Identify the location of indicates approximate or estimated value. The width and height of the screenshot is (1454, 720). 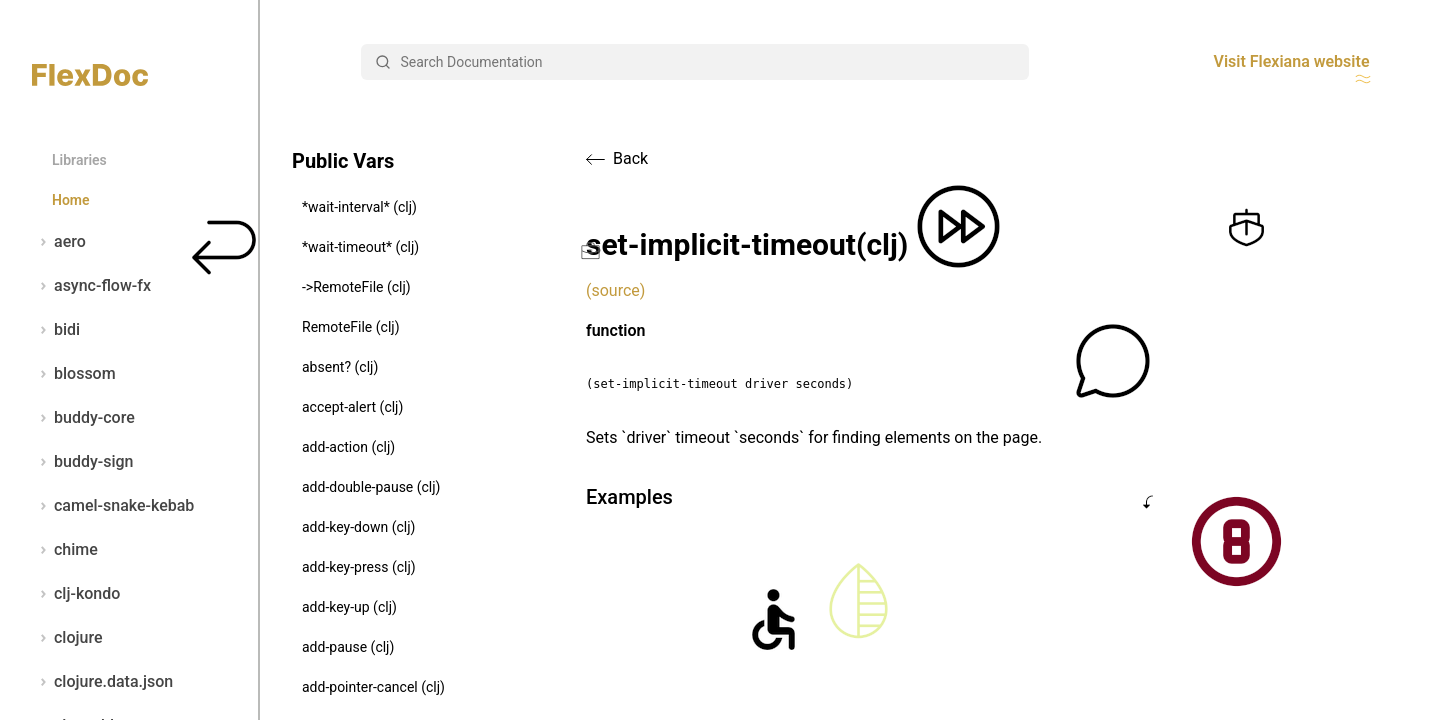
(1363, 79).